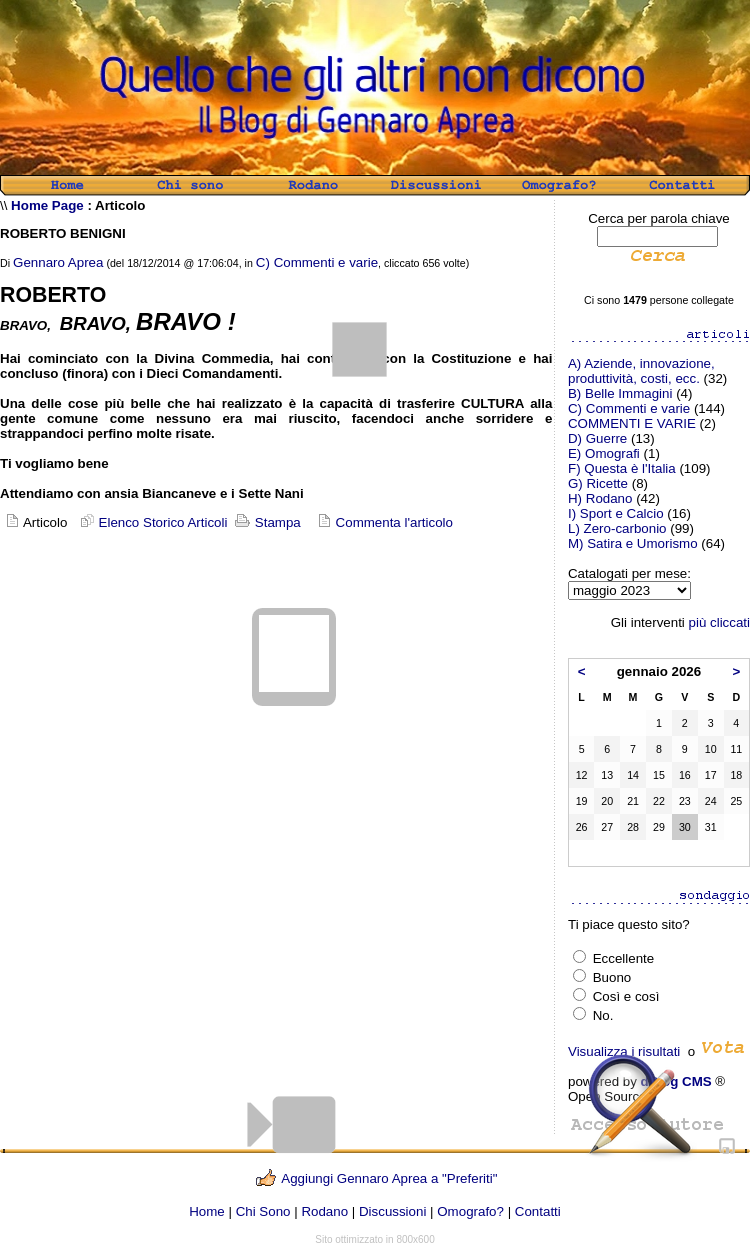  I want to click on save current file or document, so click(727, 1146).